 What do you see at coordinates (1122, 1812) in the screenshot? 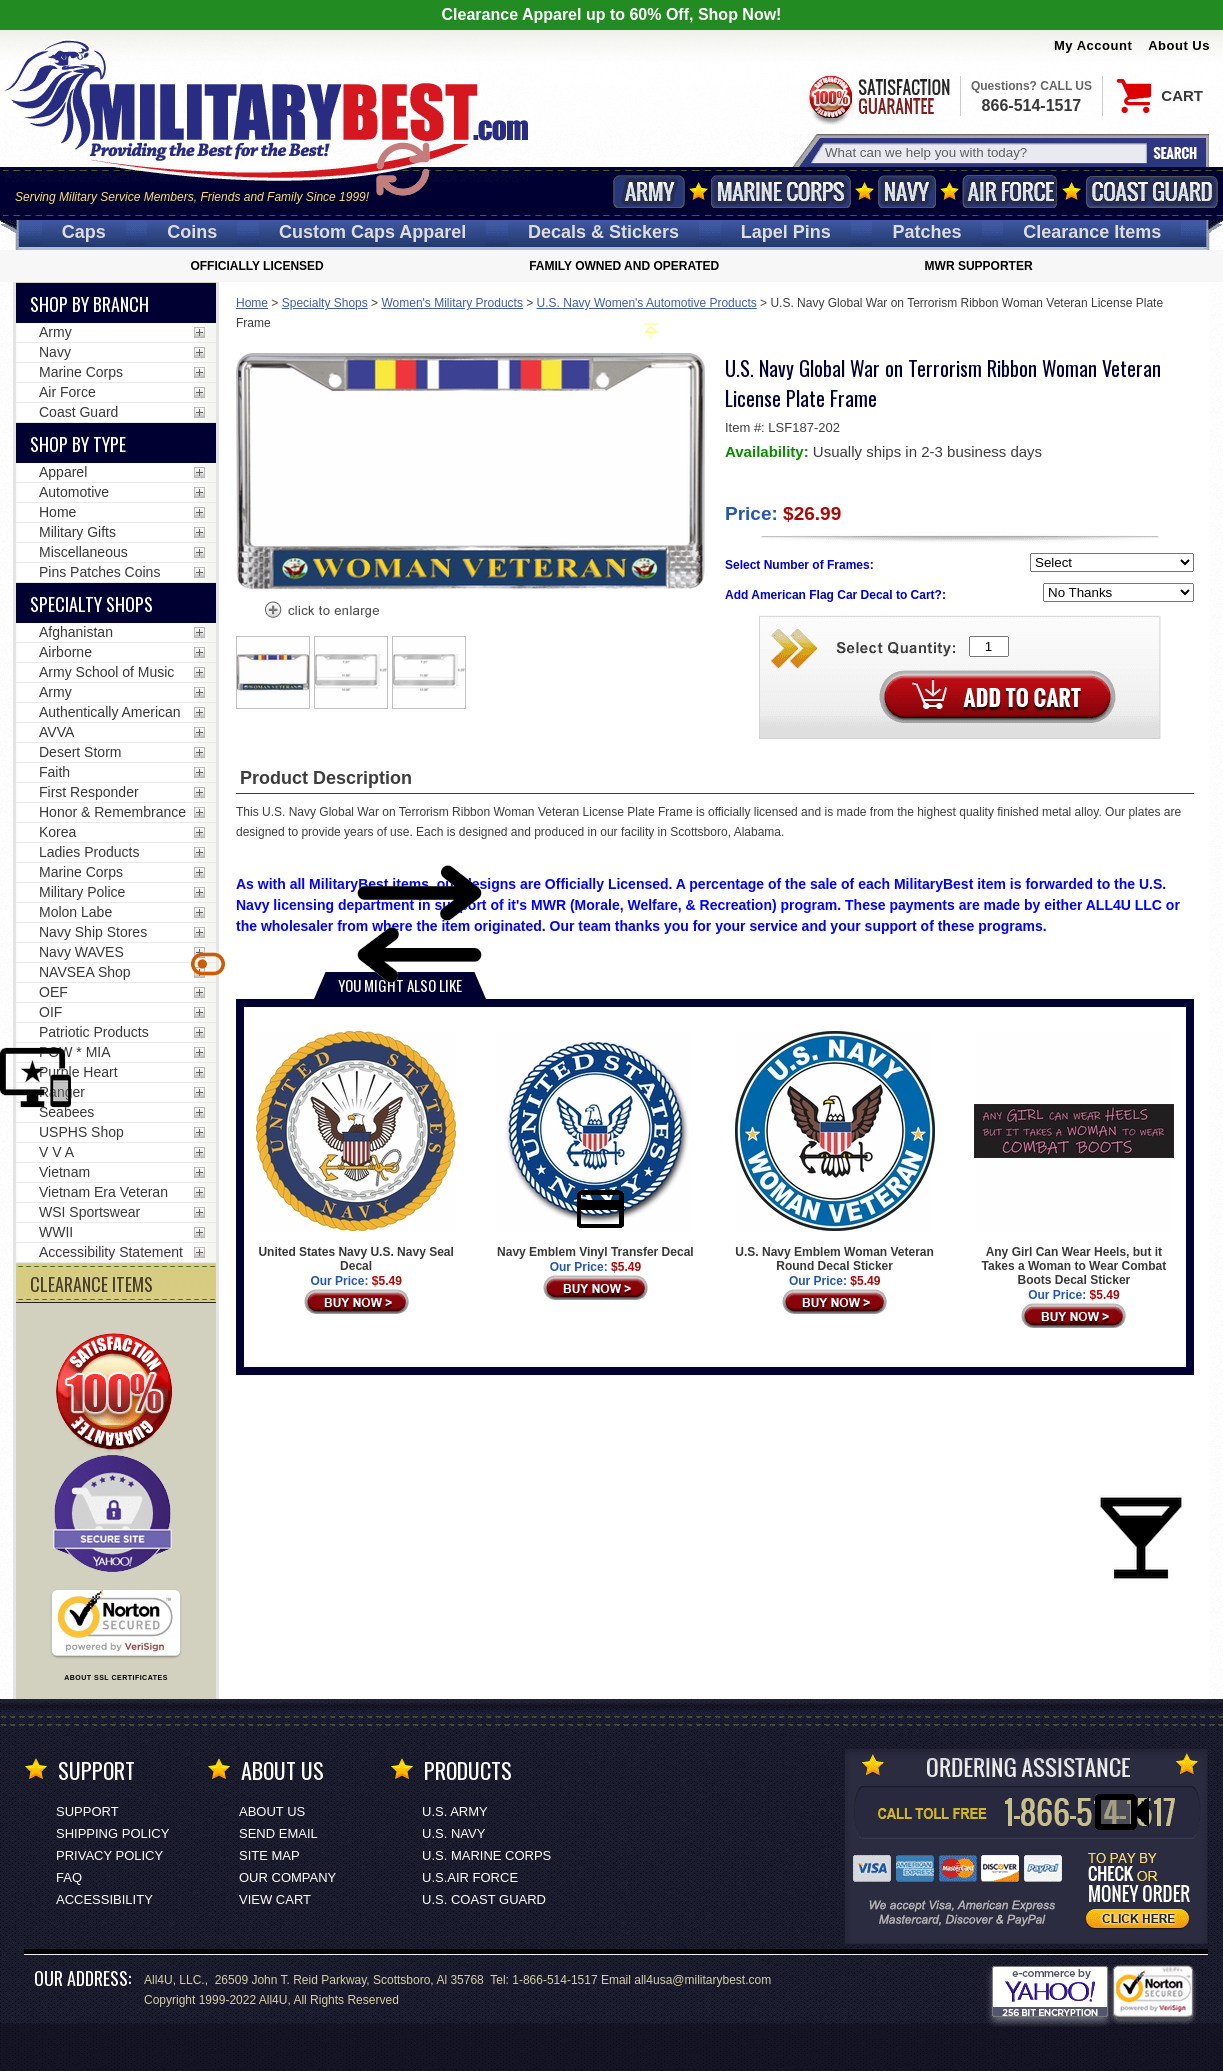
I see `start a video call` at bounding box center [1122, 1812].